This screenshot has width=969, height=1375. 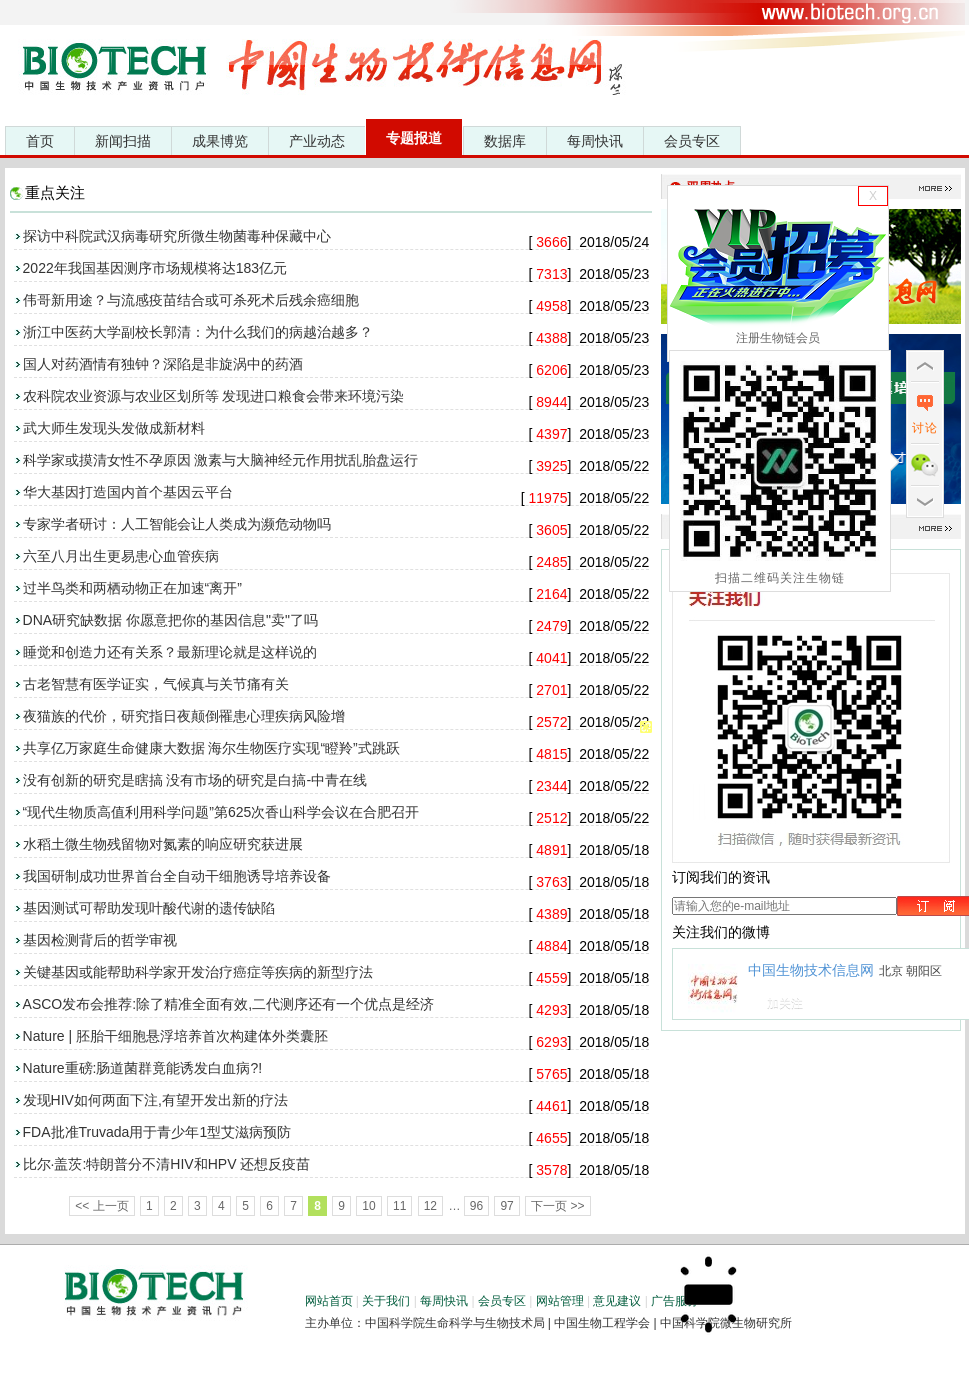 I want to click on disconnect or unlink a connected account, so click(x=646, y=727).